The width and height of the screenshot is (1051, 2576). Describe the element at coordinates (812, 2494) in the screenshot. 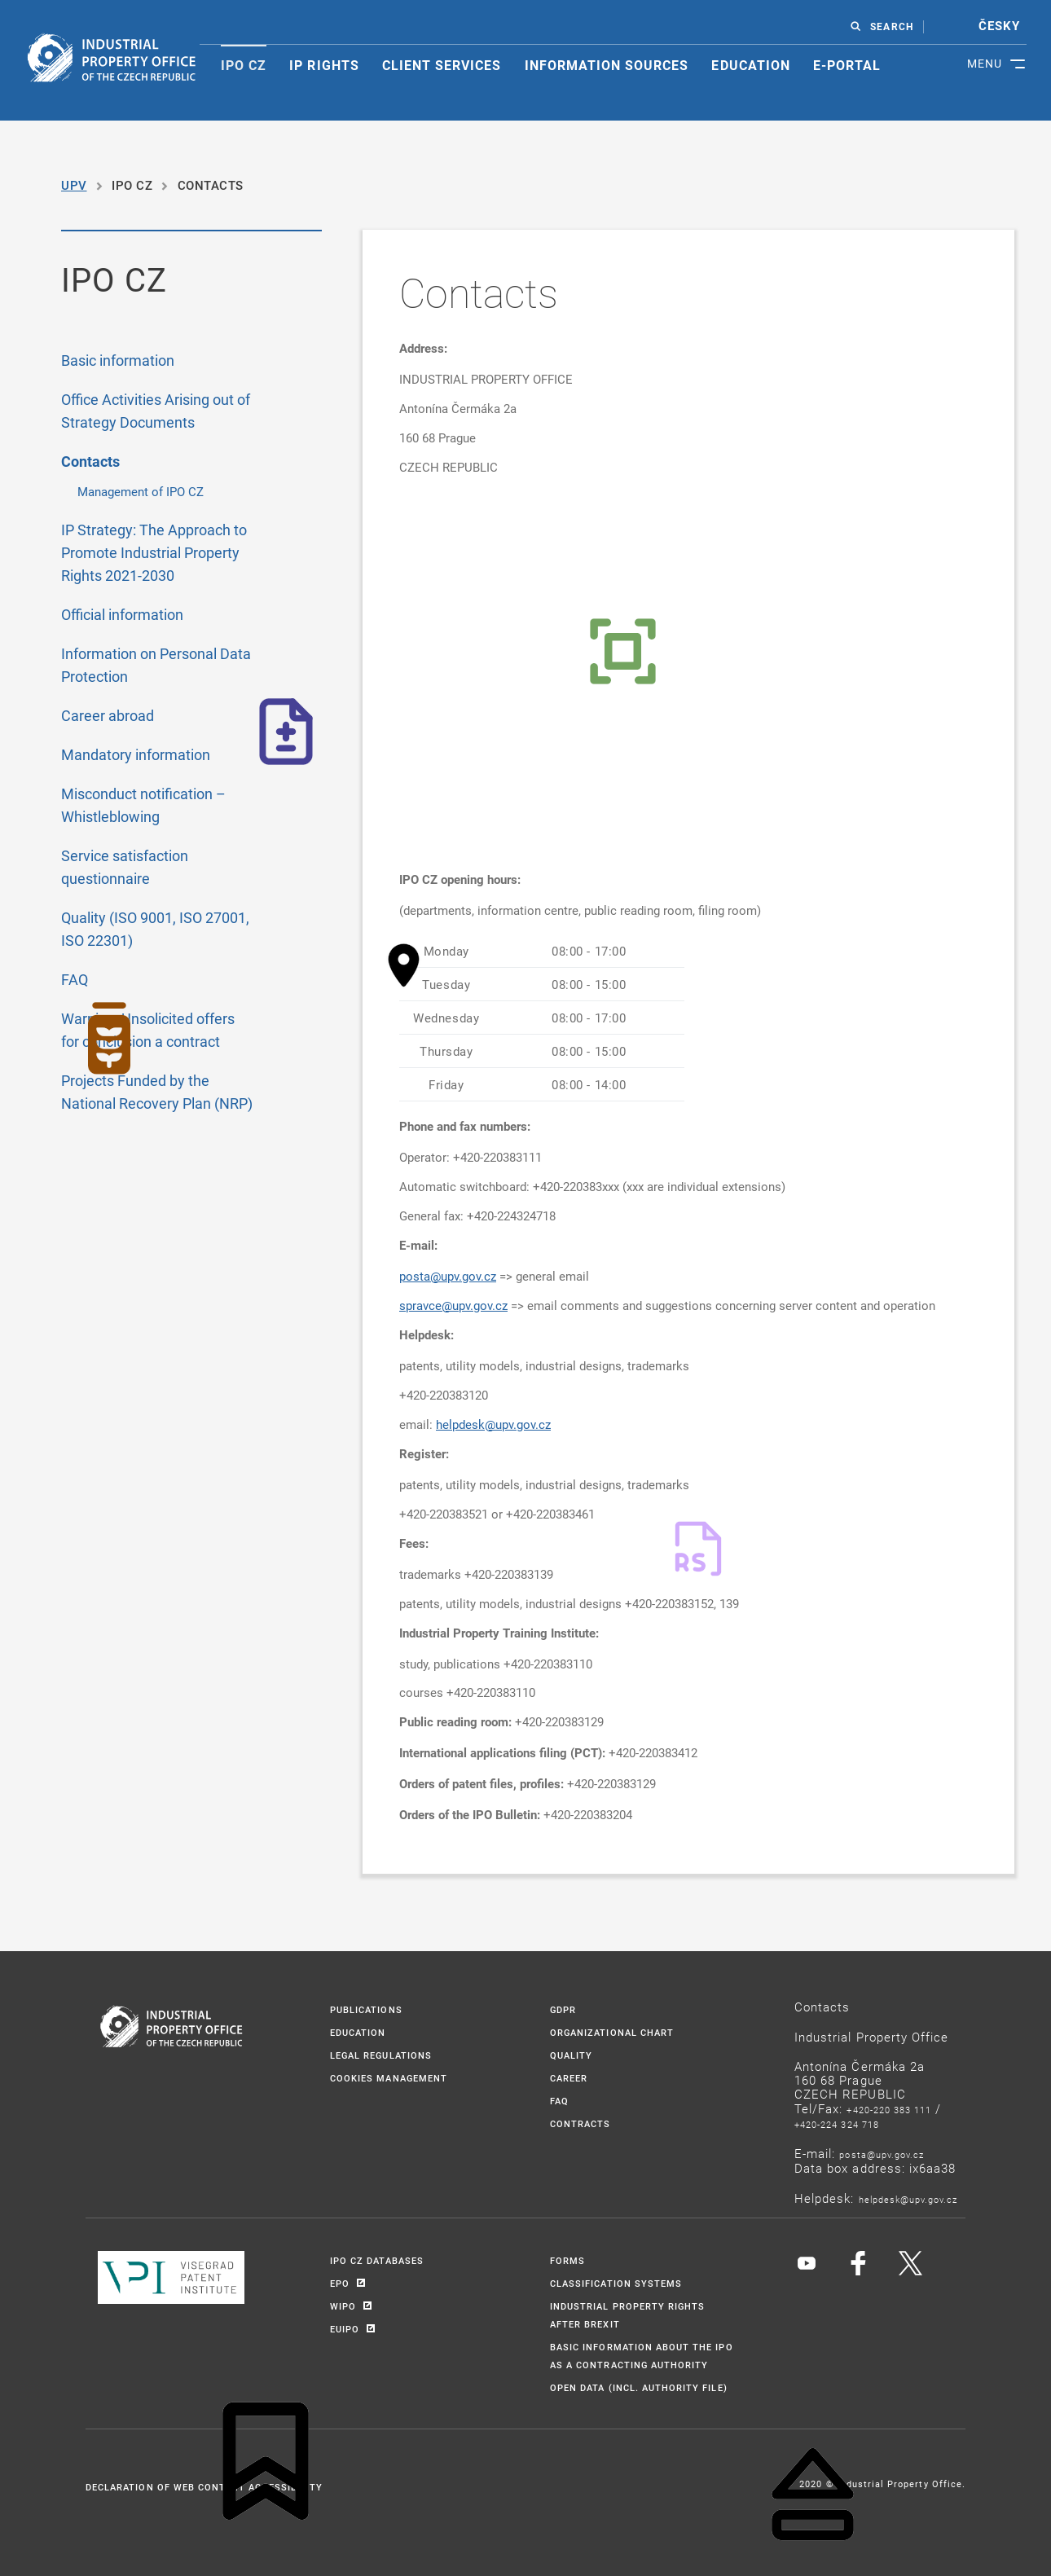

I see `eject media or disc from player` at that location.